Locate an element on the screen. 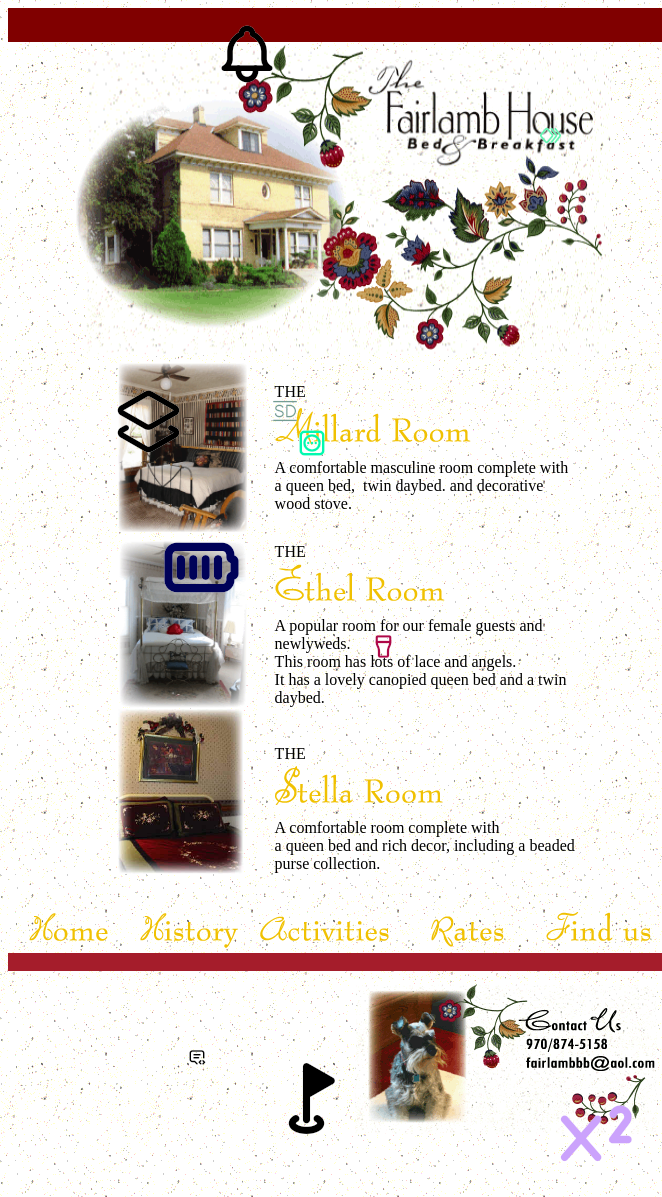 This screenshot has height=1197, width=662. view or manage layers is located at coordinates (148, 421).